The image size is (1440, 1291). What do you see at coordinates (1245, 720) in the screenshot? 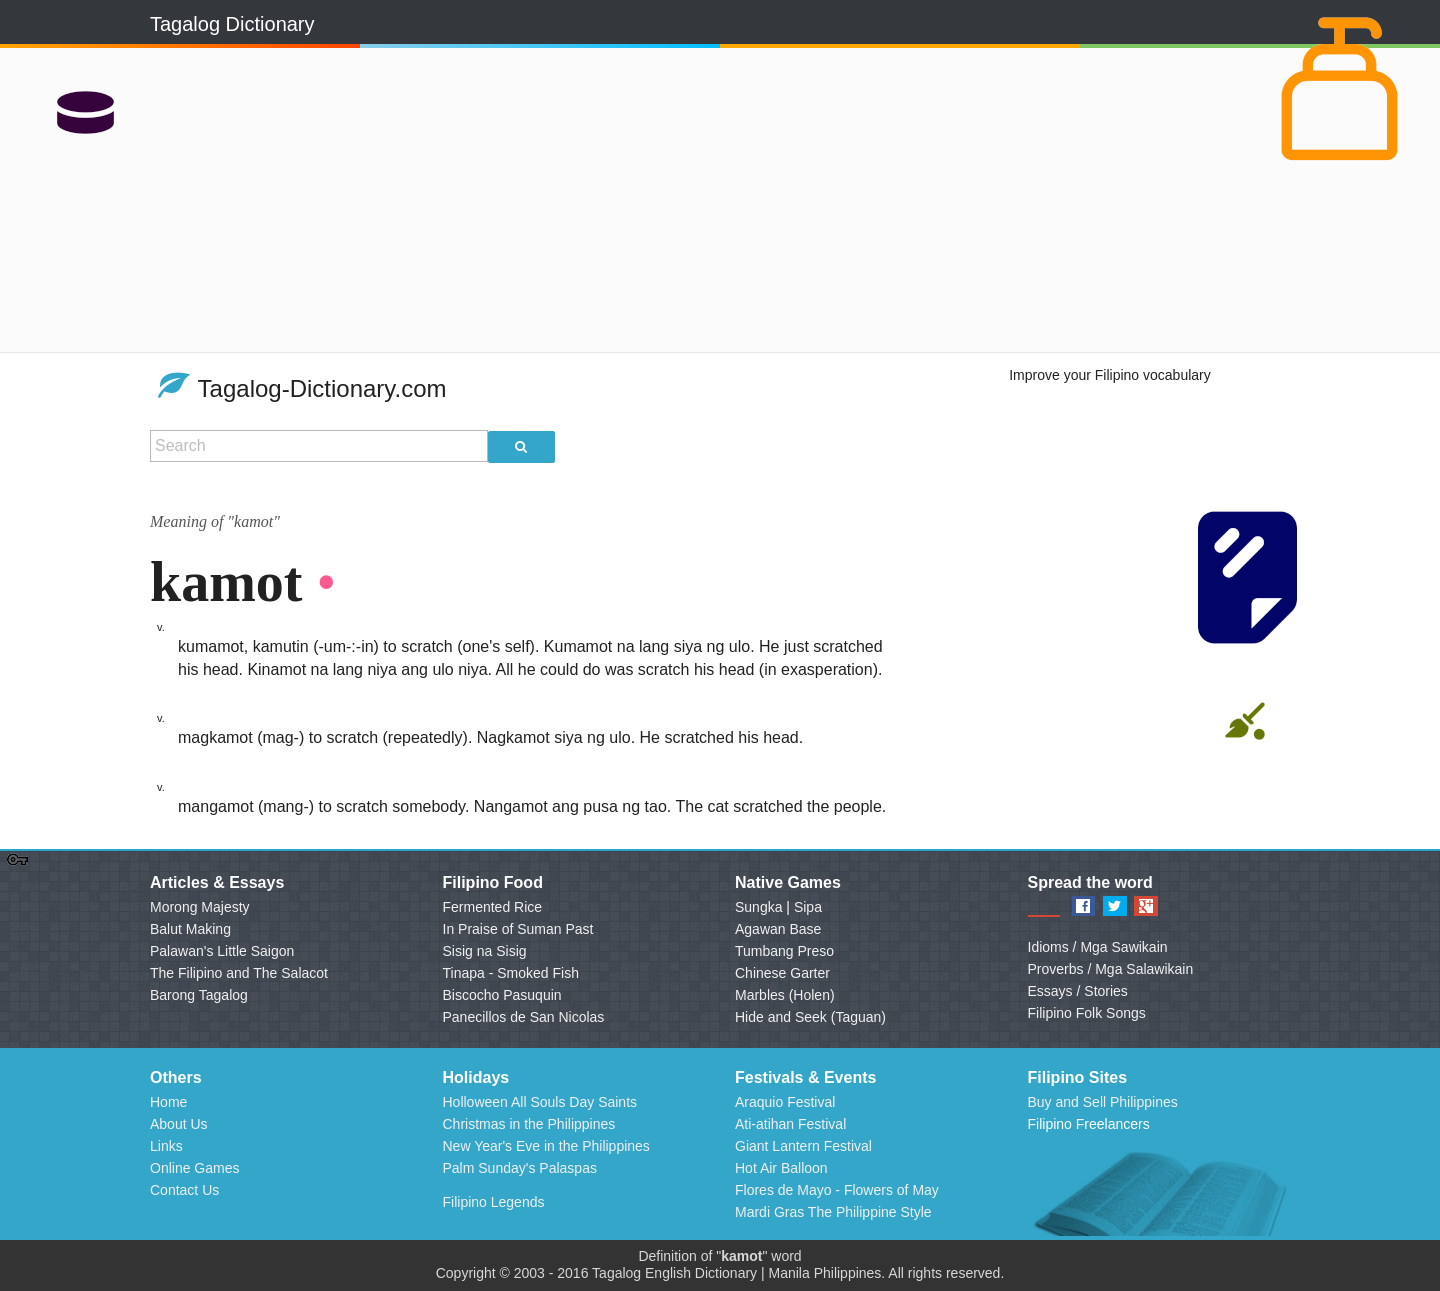
I see `access quidditch or broomstick-related games` at bounding box center [1245, 720].